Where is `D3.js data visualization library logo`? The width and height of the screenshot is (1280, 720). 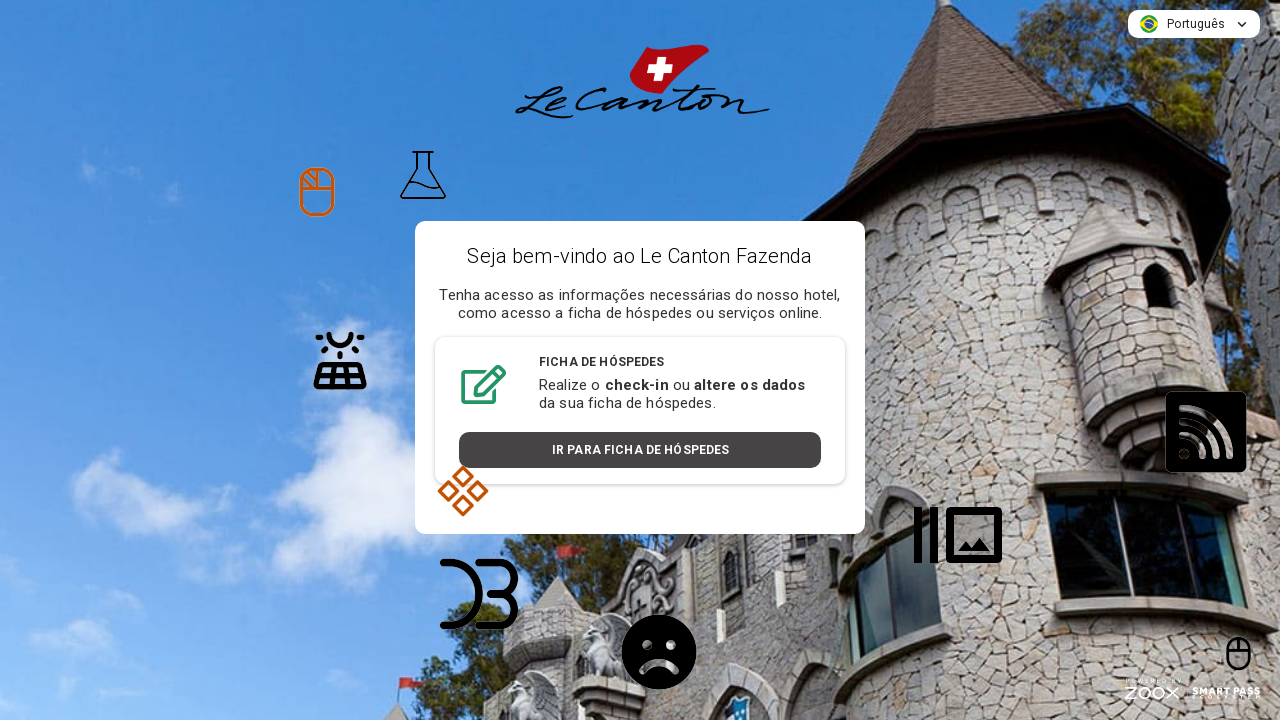
D3.js data visualization library logo is located at coordinates (479, 594).